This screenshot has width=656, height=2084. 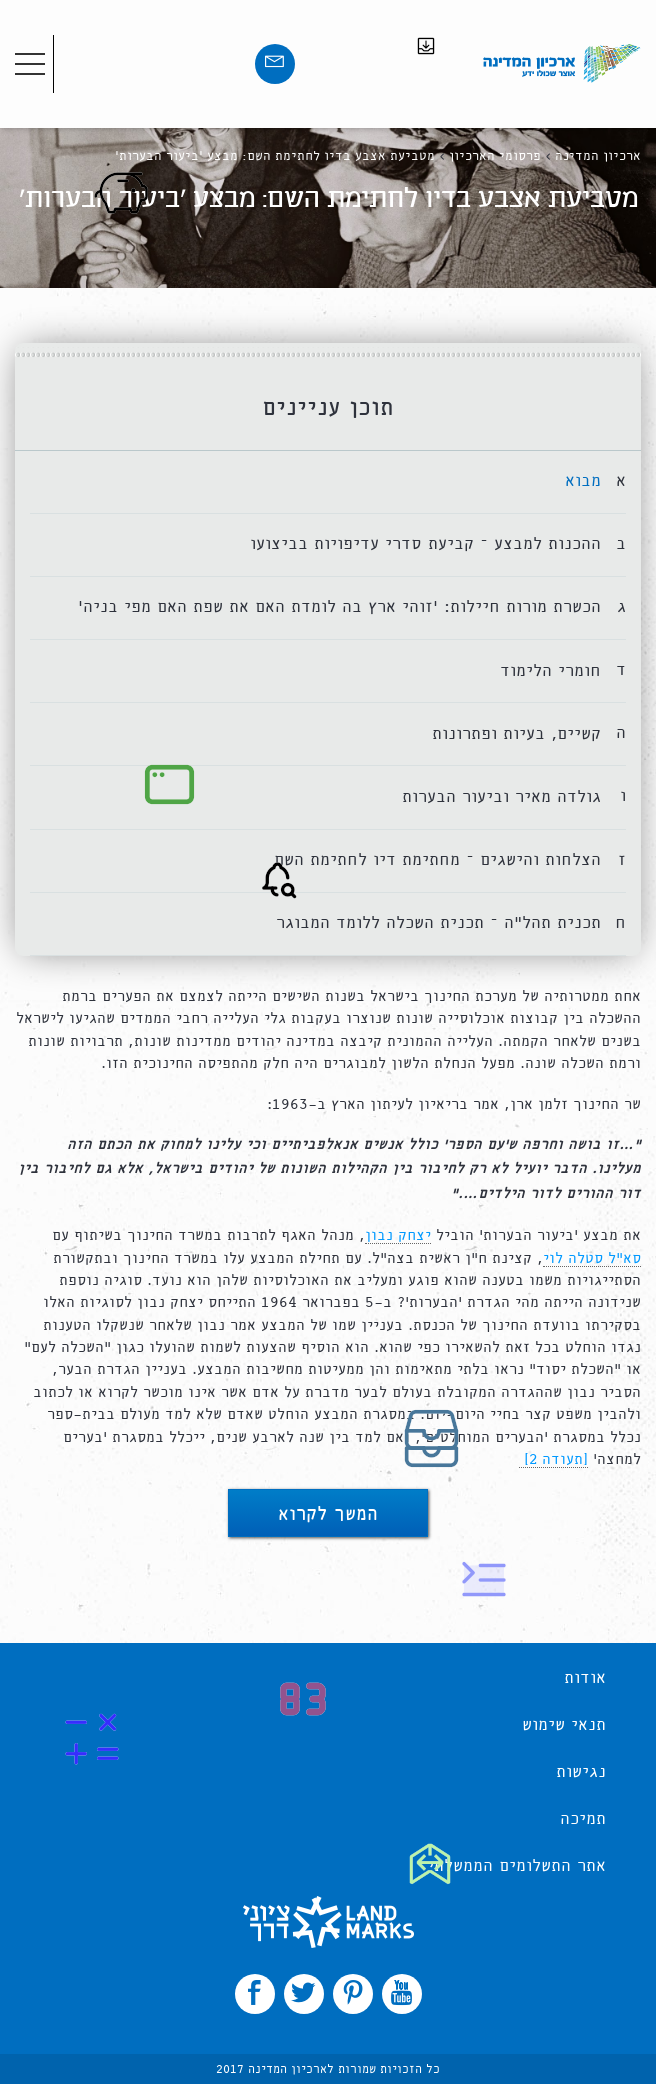 What do you see at coordinates (484, 1580) in the screenshot?
I see `increase text indentation` at bounding box center [484, 1580].